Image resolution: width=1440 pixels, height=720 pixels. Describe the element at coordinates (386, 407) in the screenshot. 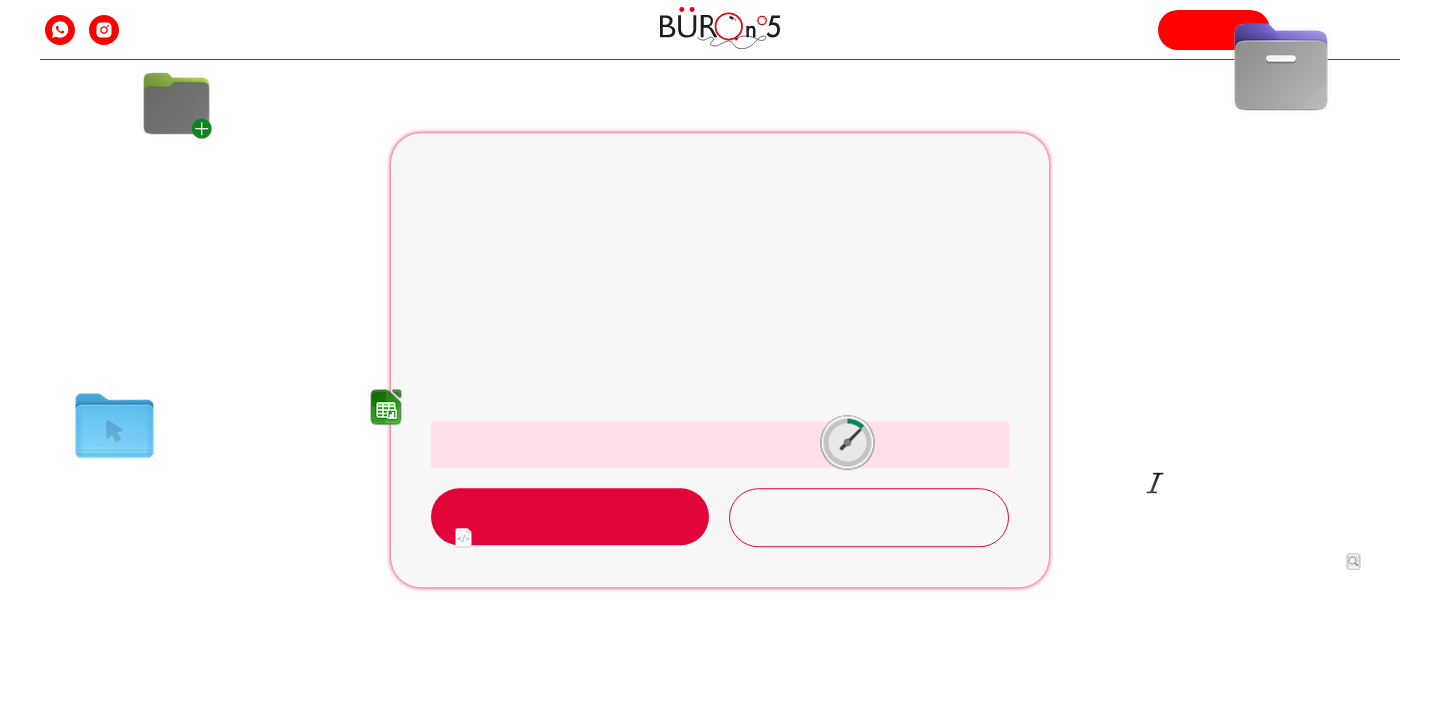

I see `open LibreOffice Calc spreadsheet application` at that location.